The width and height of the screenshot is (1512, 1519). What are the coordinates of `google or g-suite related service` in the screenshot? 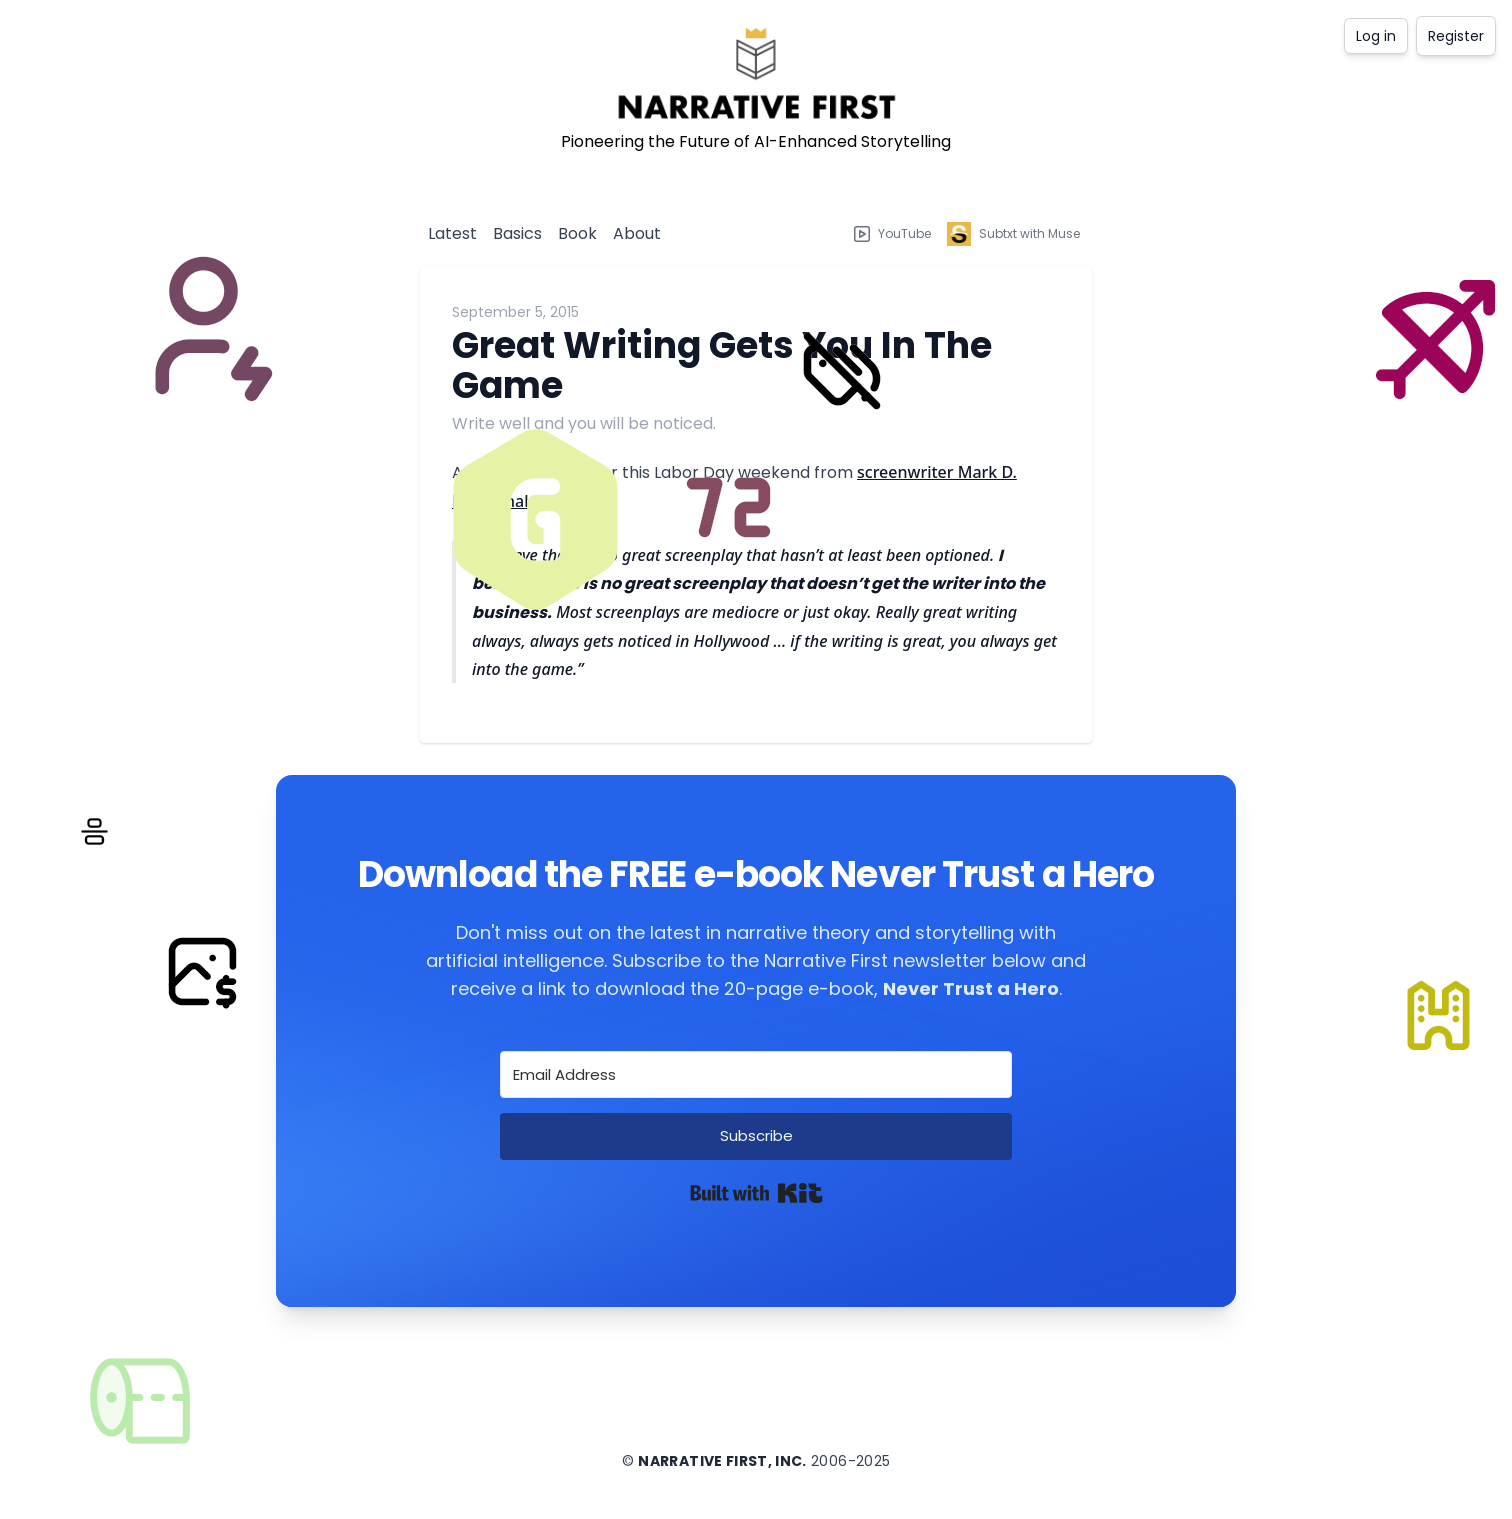 It's located at (535, 519).